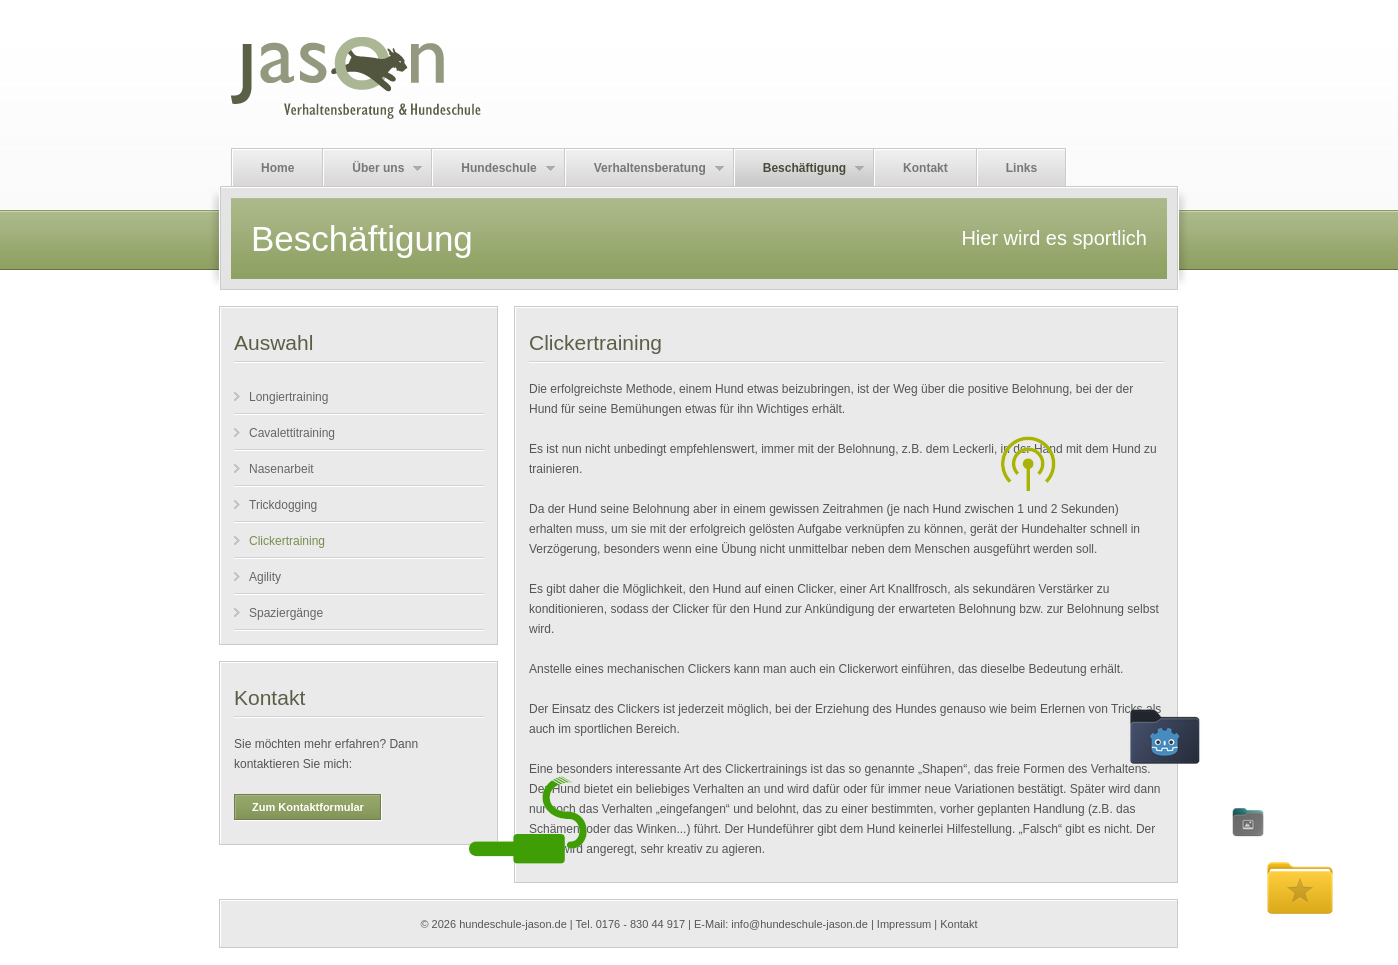 The image size is (1398, 965). I want to click on audio output via headphones, so click(528, 834).